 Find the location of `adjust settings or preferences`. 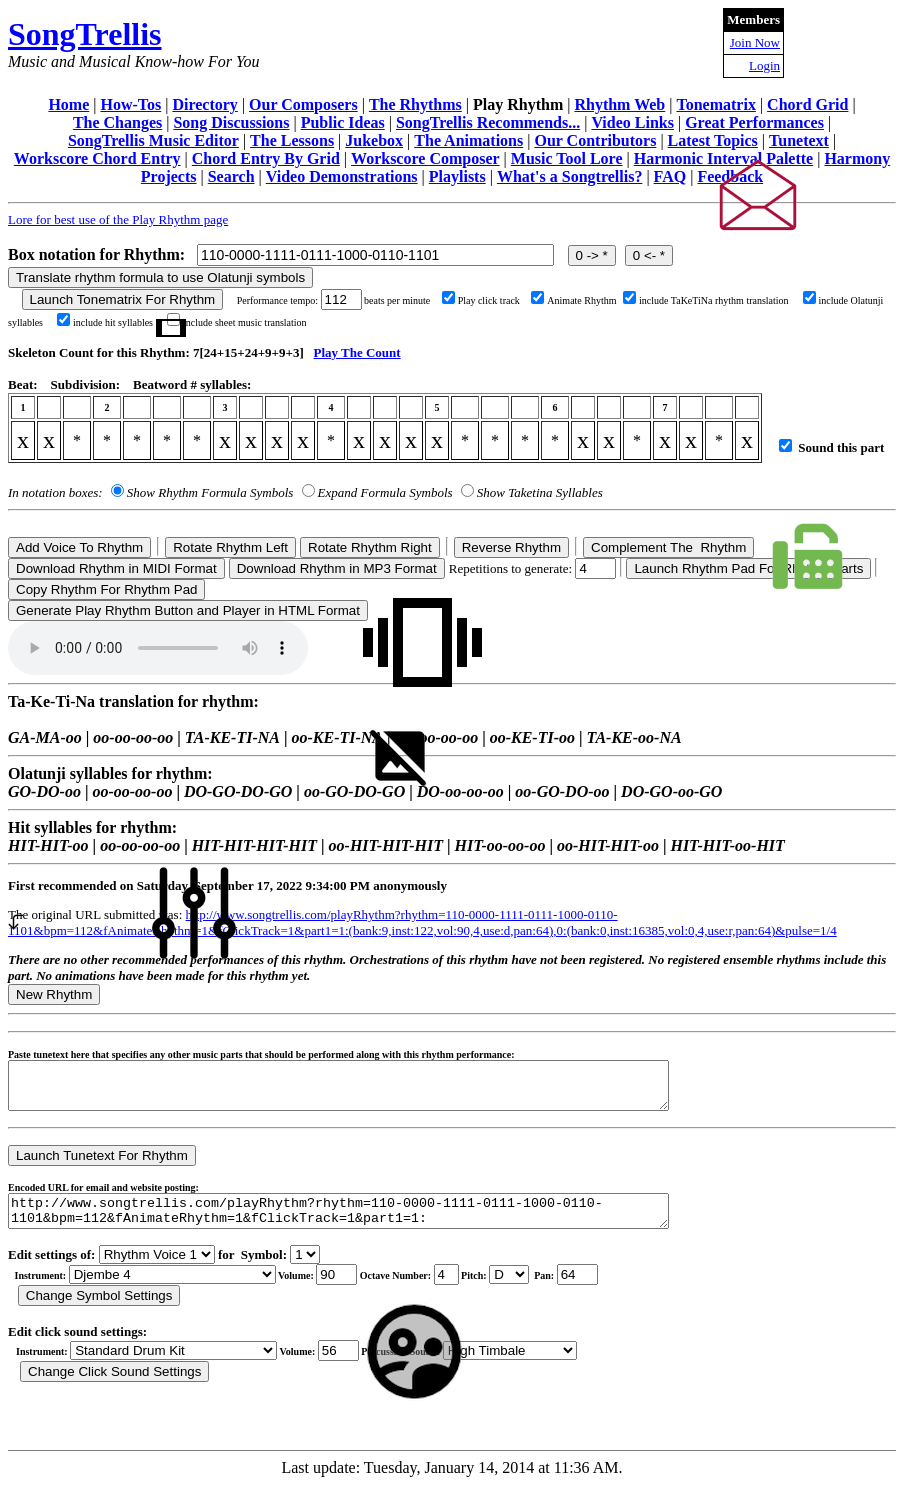

adjust settings or preferences is located at coordinates (194, 913).